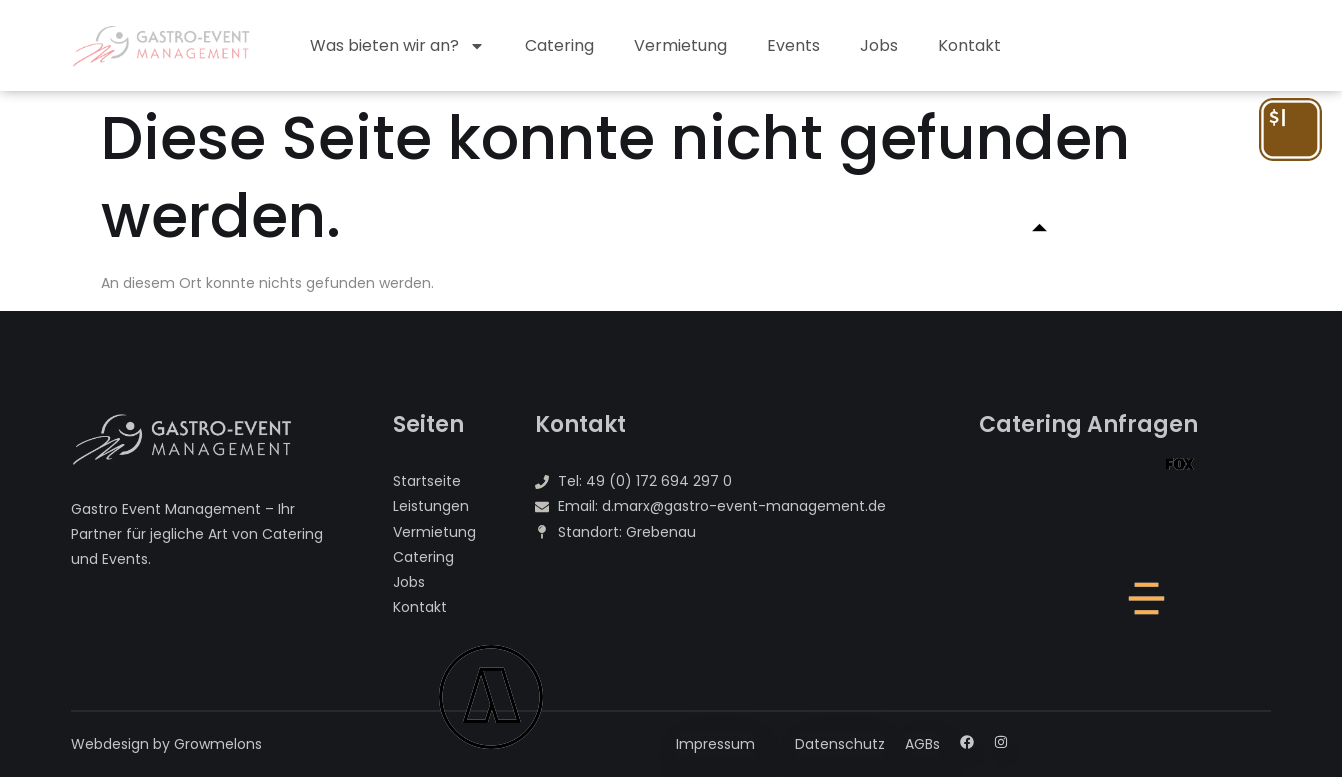  What do you see at coordinates (1290, 129) in the screenshot?
I see `open iTerm2 terminal application` at bounding box center [1290, 129].